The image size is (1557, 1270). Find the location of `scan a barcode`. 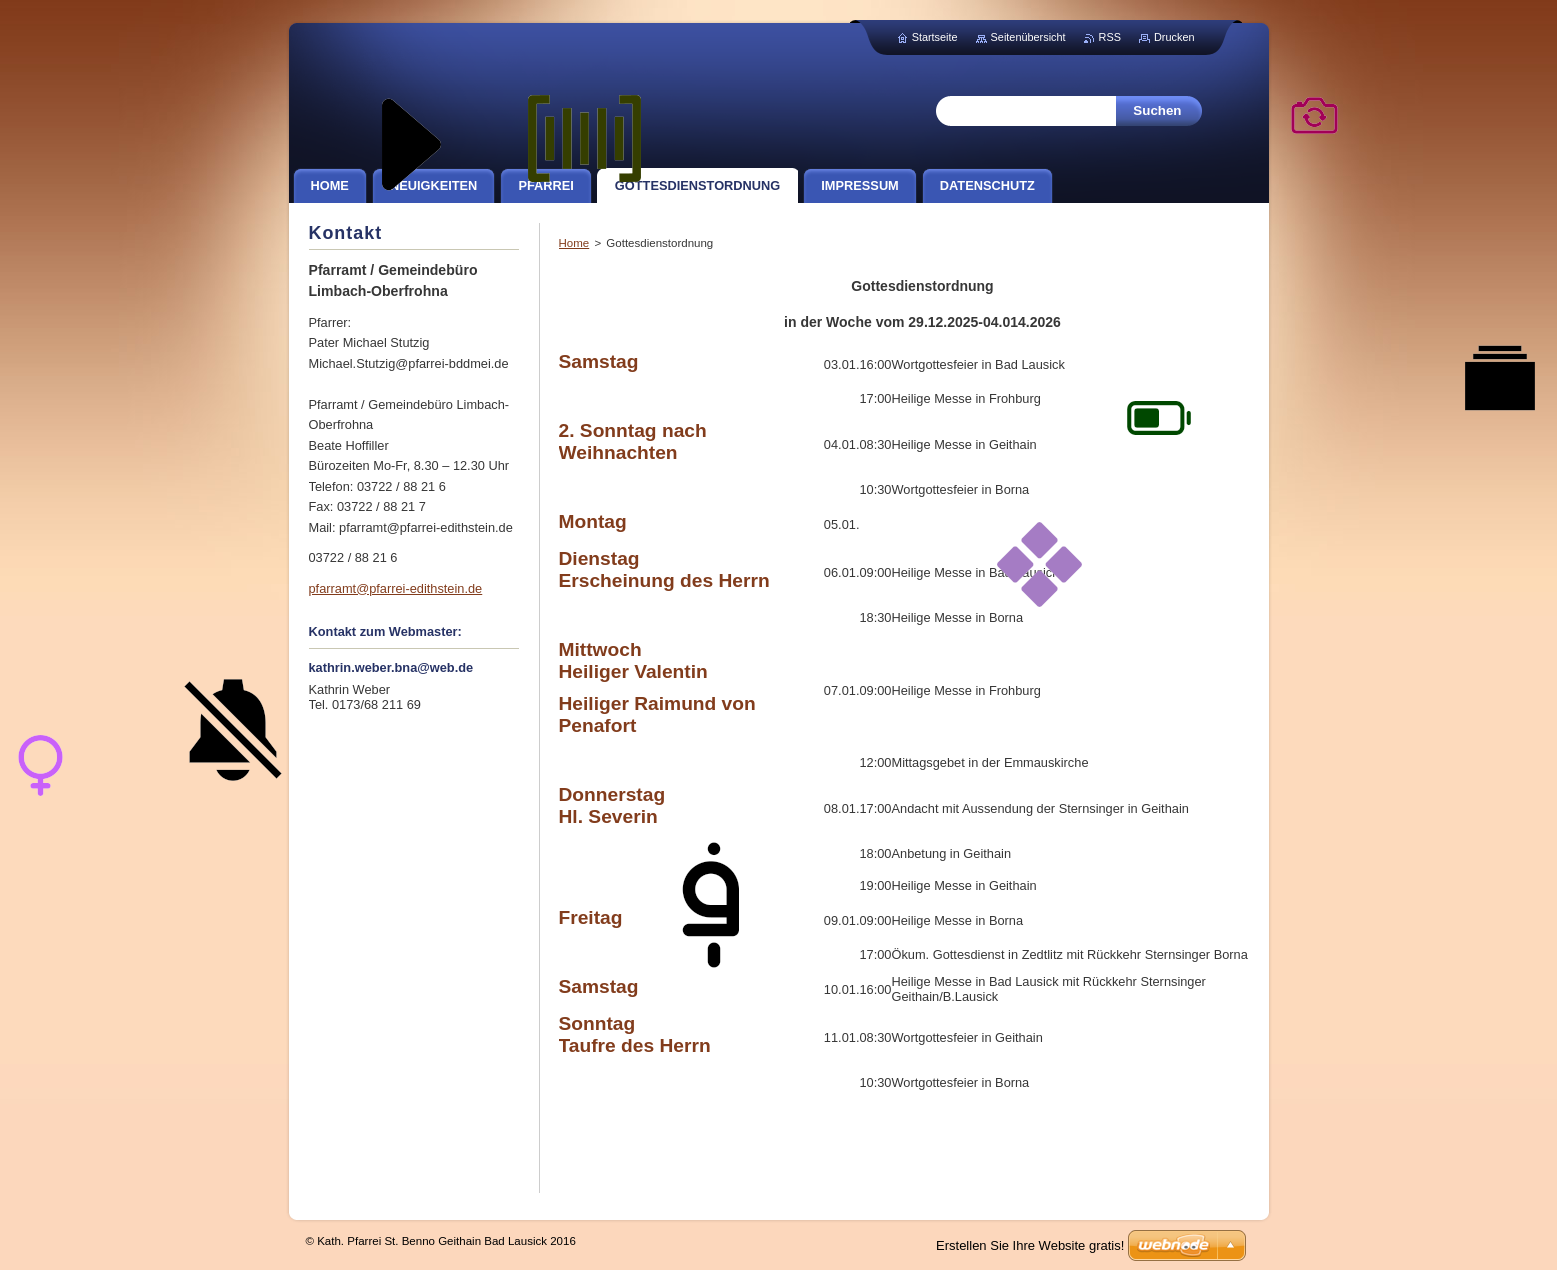

scan a barcode is located at coordinates (584, 138).